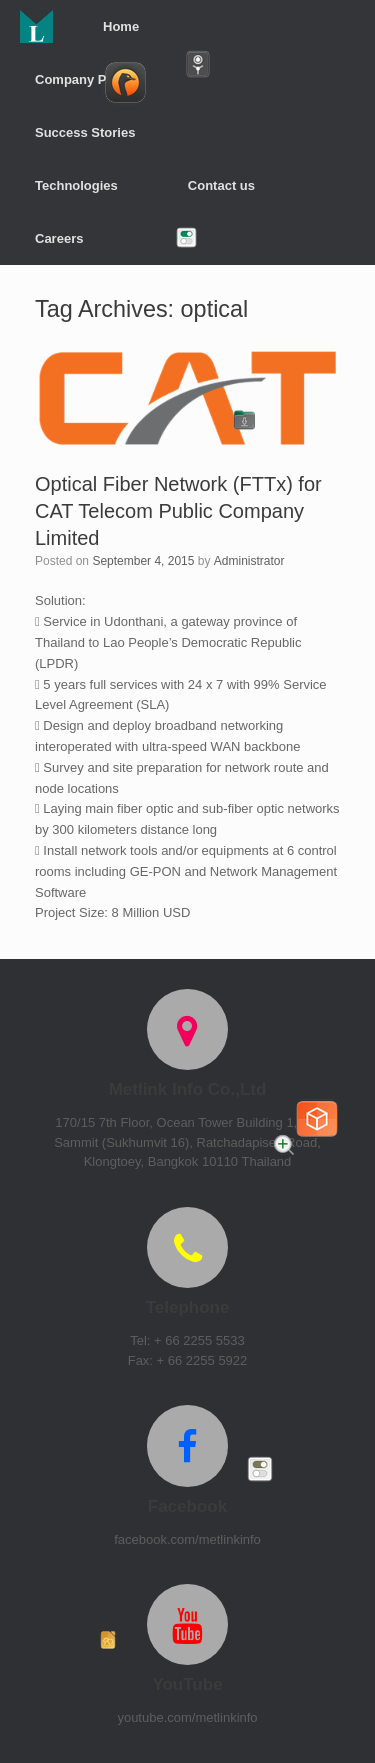 The width and height of the screenshot is (375, 1763). I want to click on open gnome tweaks settings, so click(260, 1469).